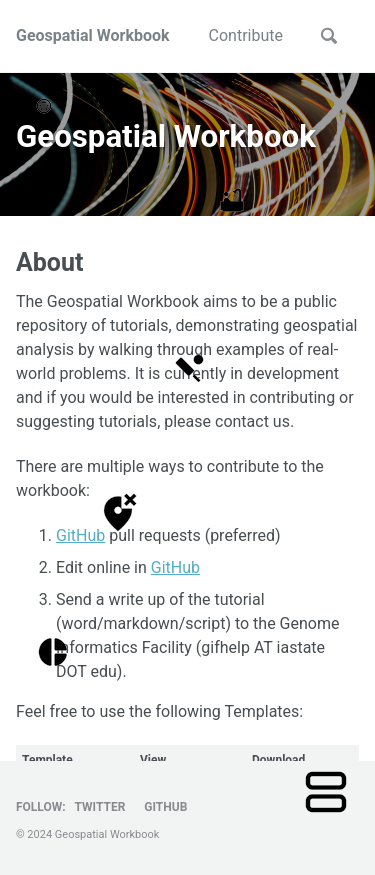 The width and height of the screenshot is (375, 875). I want to click on configure s-video input settings, so click(44, 106).